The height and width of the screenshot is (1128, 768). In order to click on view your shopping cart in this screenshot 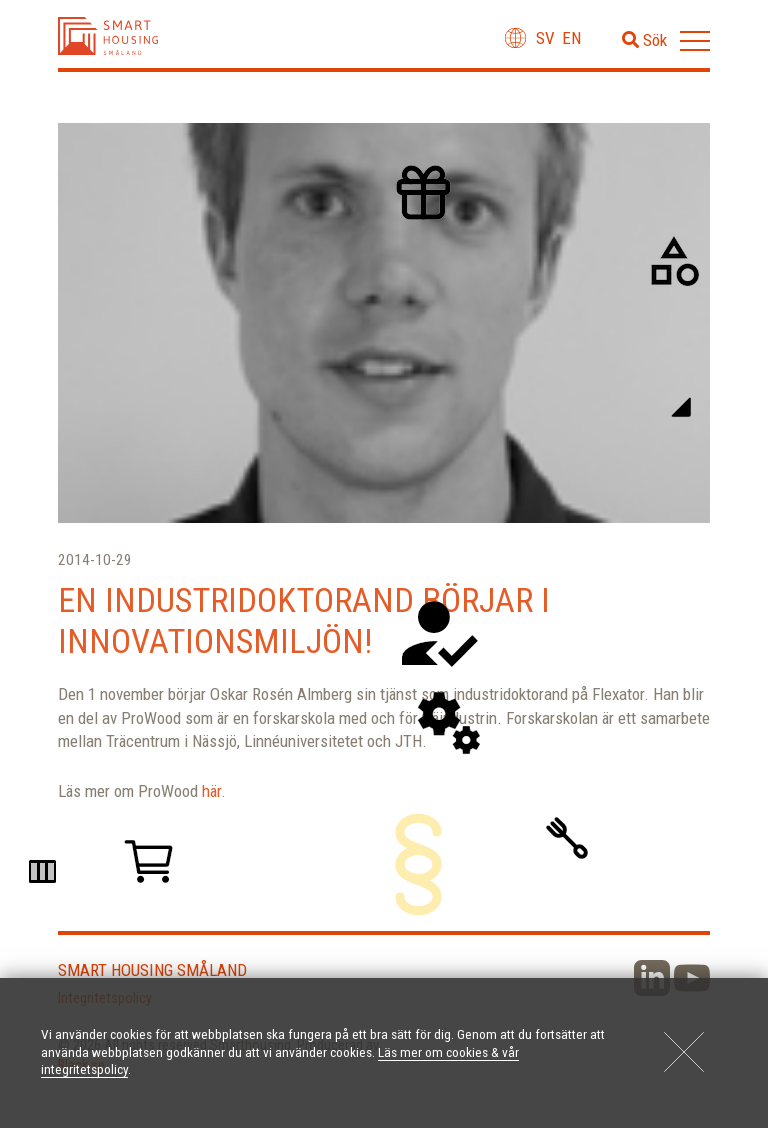, I will do `click(149, 861)`.